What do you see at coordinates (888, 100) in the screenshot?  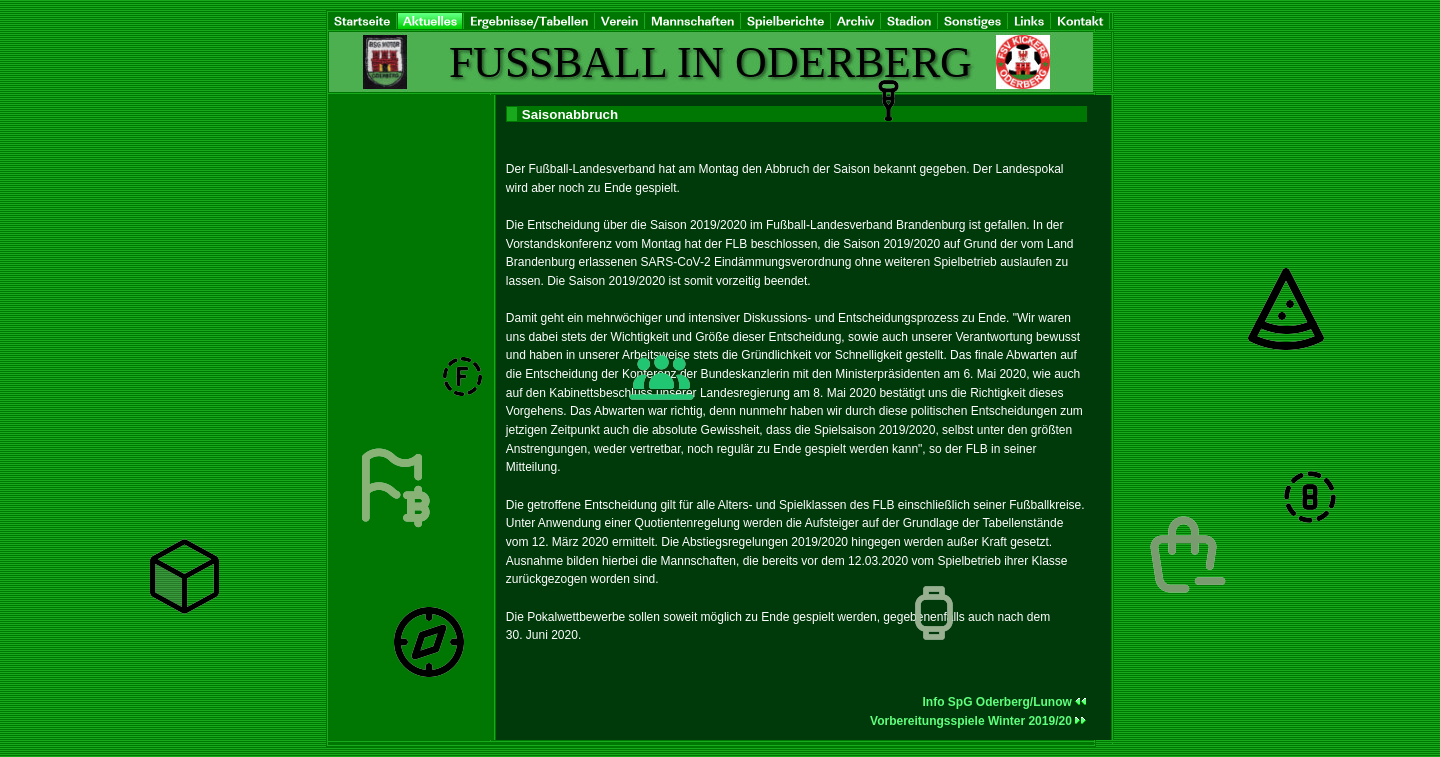 I see `indicates accessibility or mobility assistance options` at bounding box center [888, 100].